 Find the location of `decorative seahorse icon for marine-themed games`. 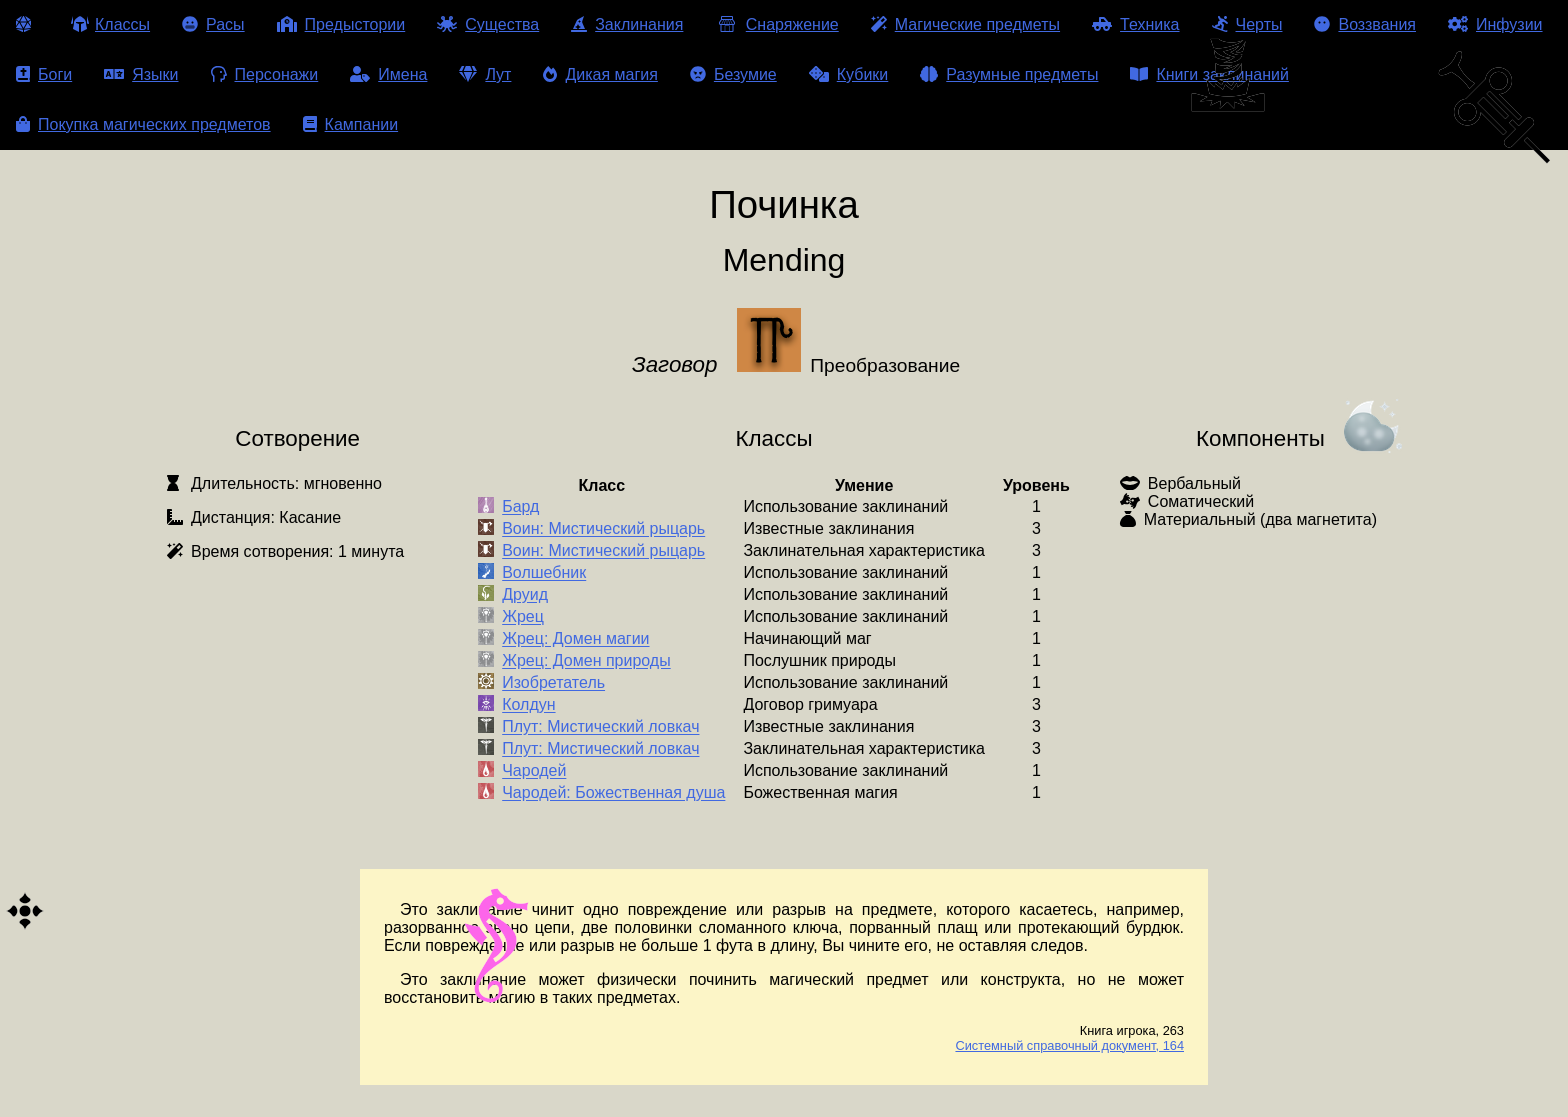

decorative seahorse icon for marine-themed games is located at coordinates (496, 945).